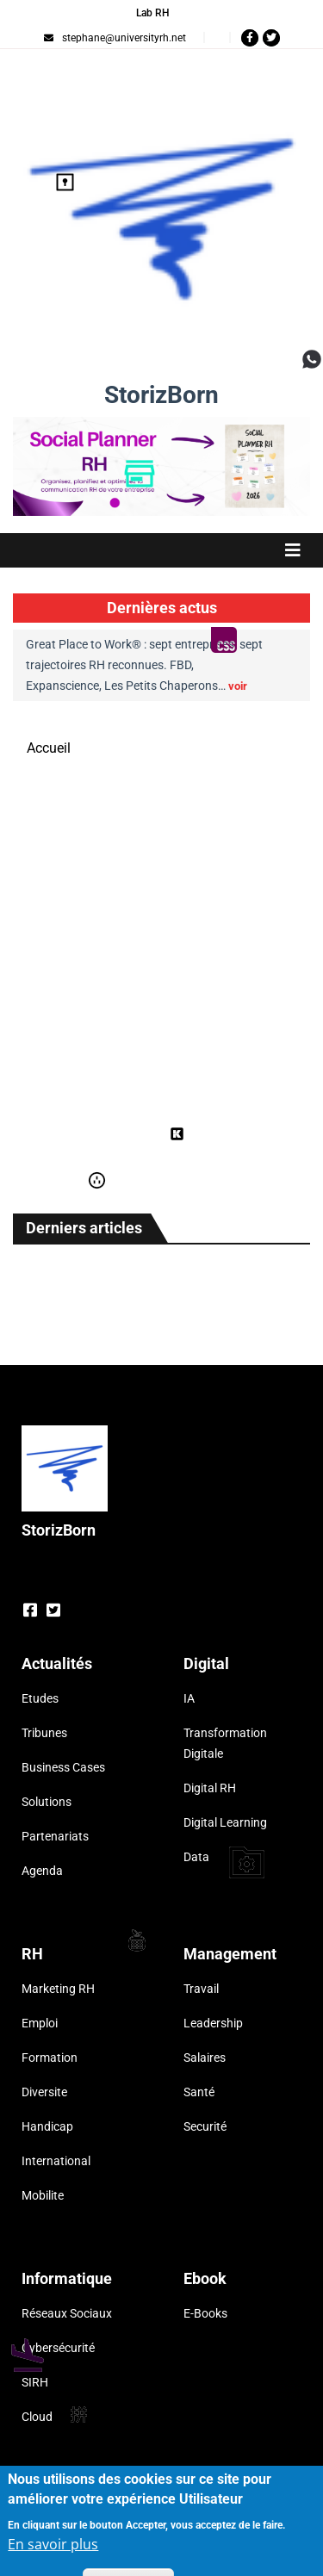  I want to click on indicates arriving flight status, so click(28, 2356).